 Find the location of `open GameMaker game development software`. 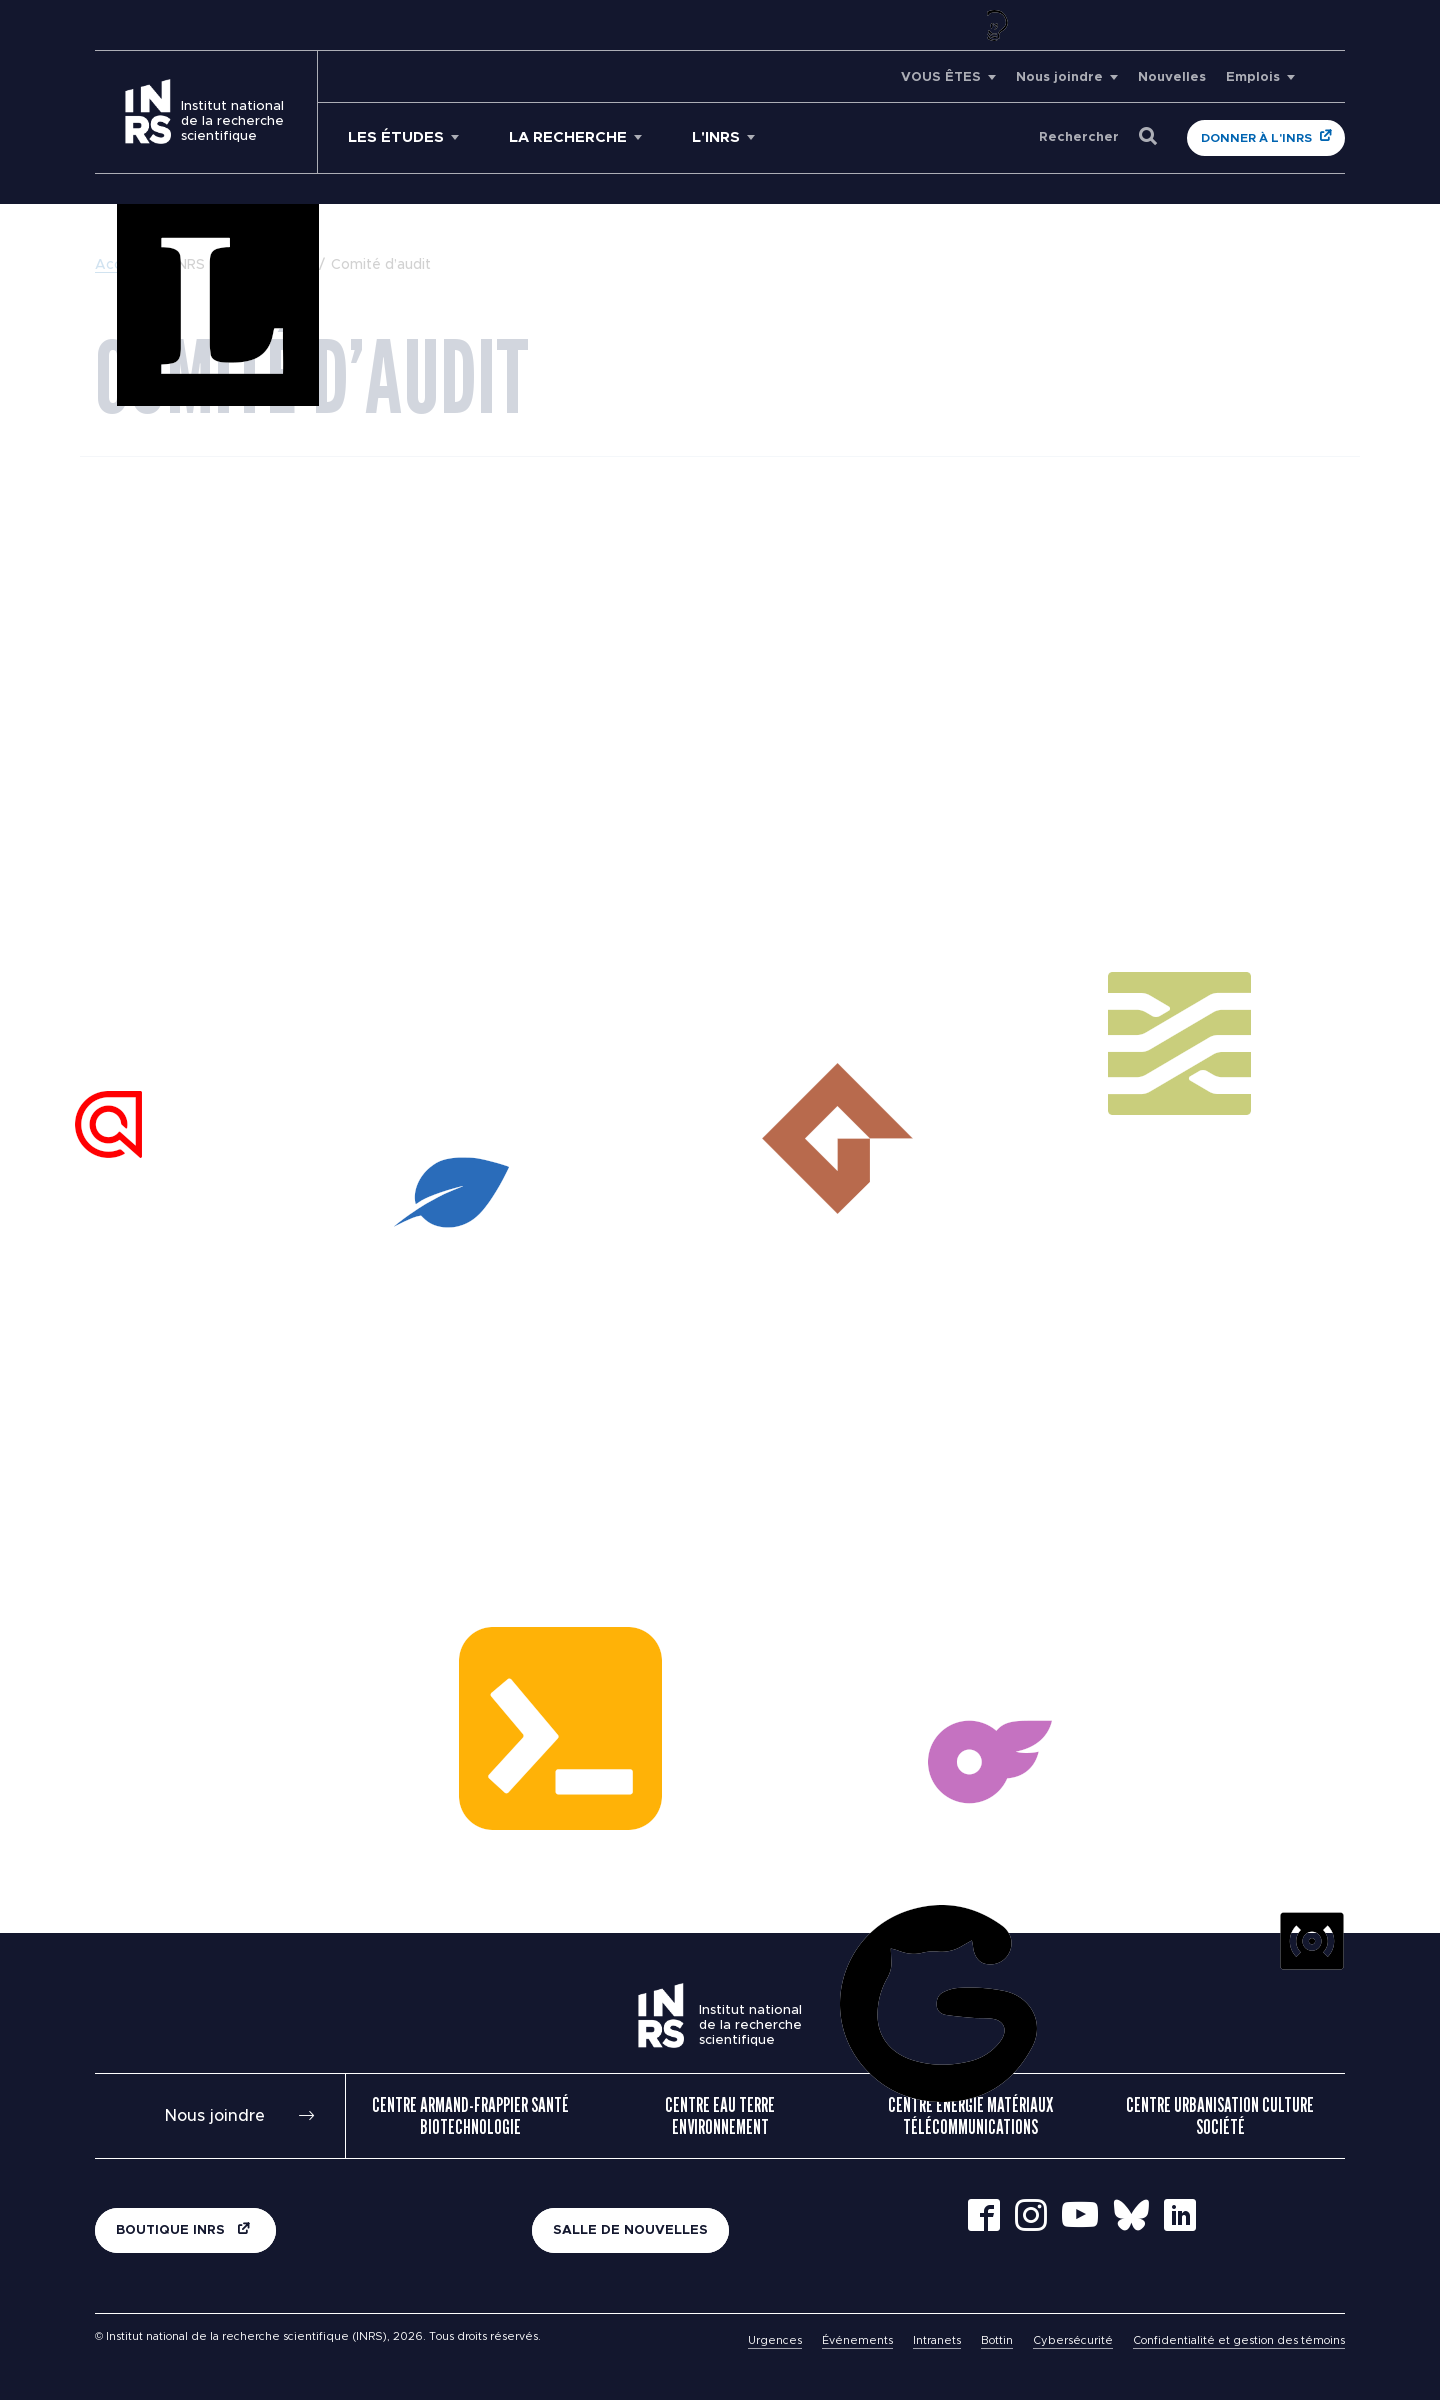

open GameMaker game development software is located at coordinates (837, 1138).